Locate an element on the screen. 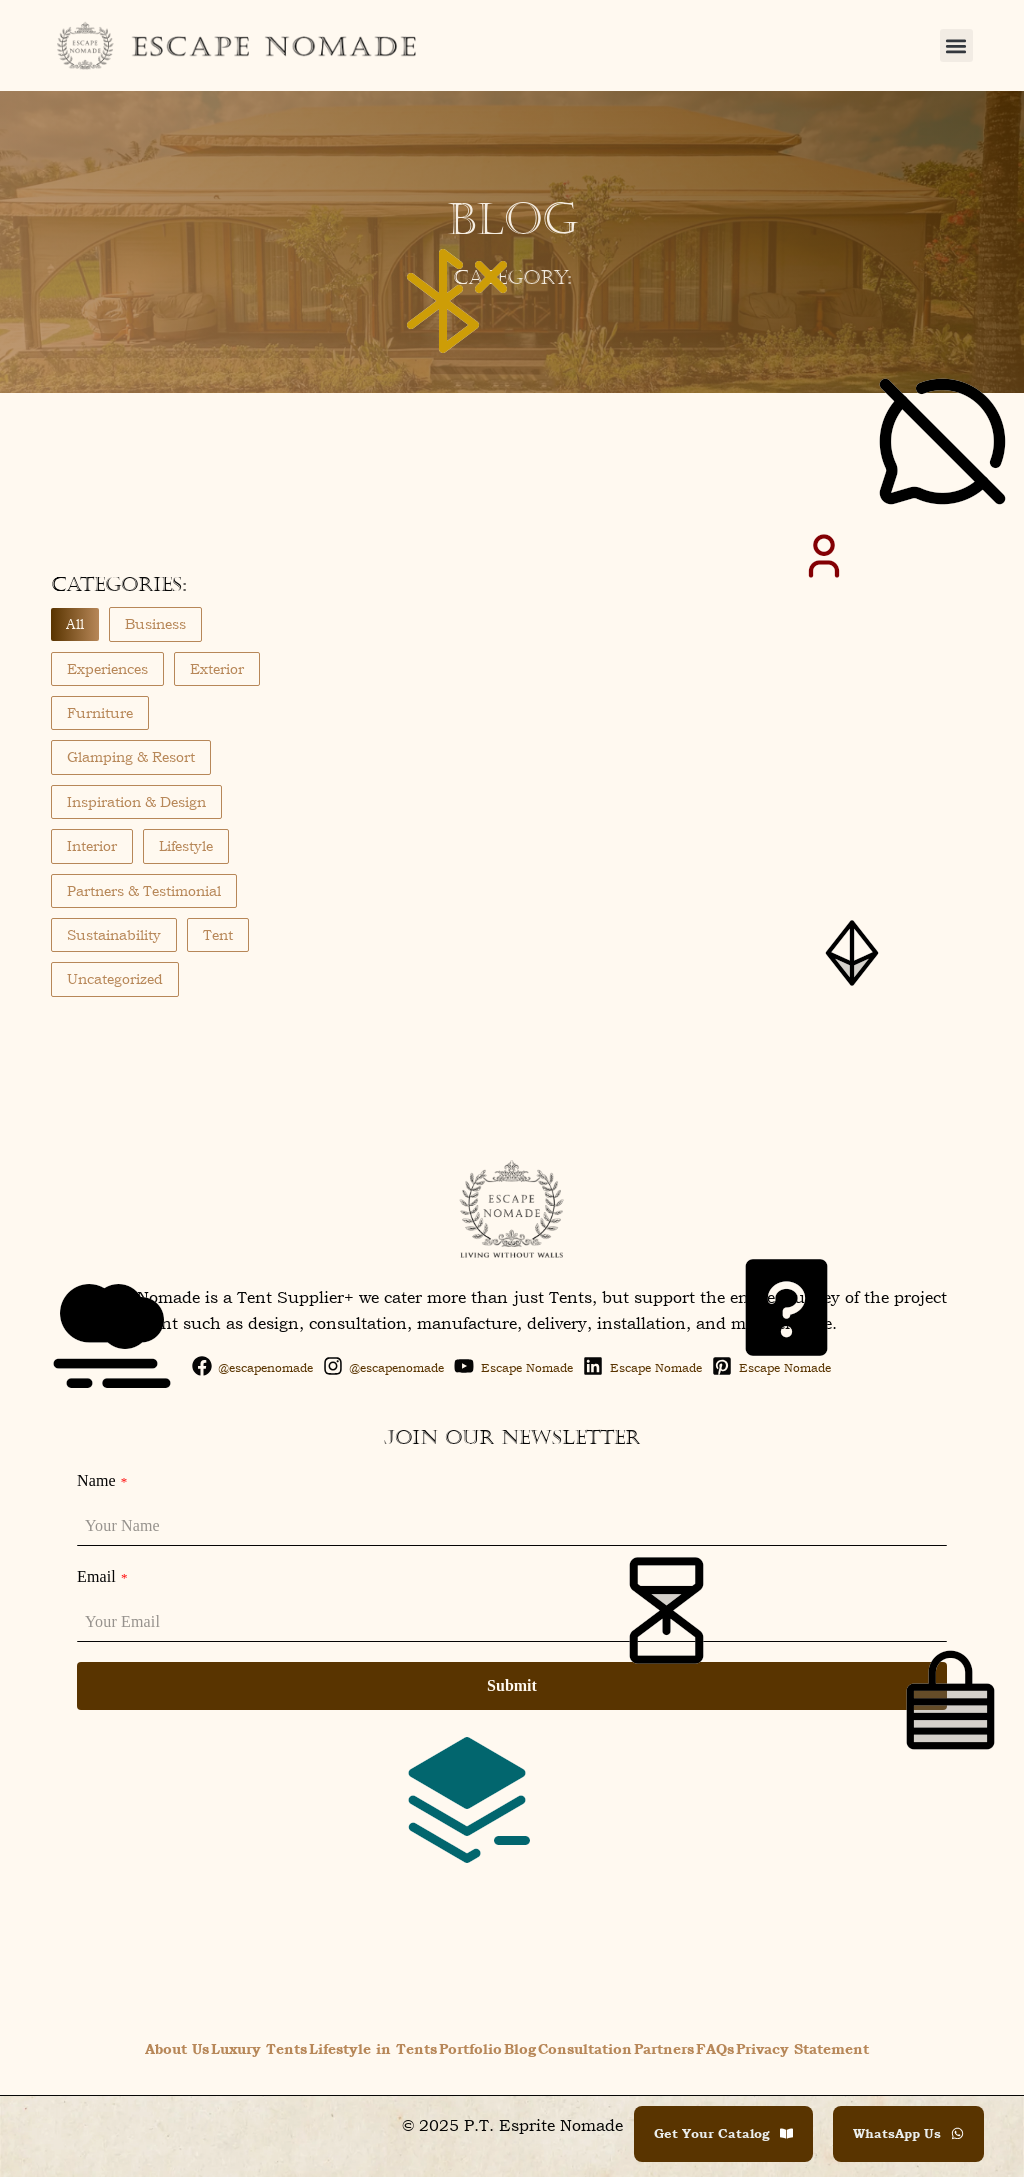 The width and height of the screenshot is (1024, 2177). indicates smog or poor air quality conditions is located at coordinates (112, 1336).